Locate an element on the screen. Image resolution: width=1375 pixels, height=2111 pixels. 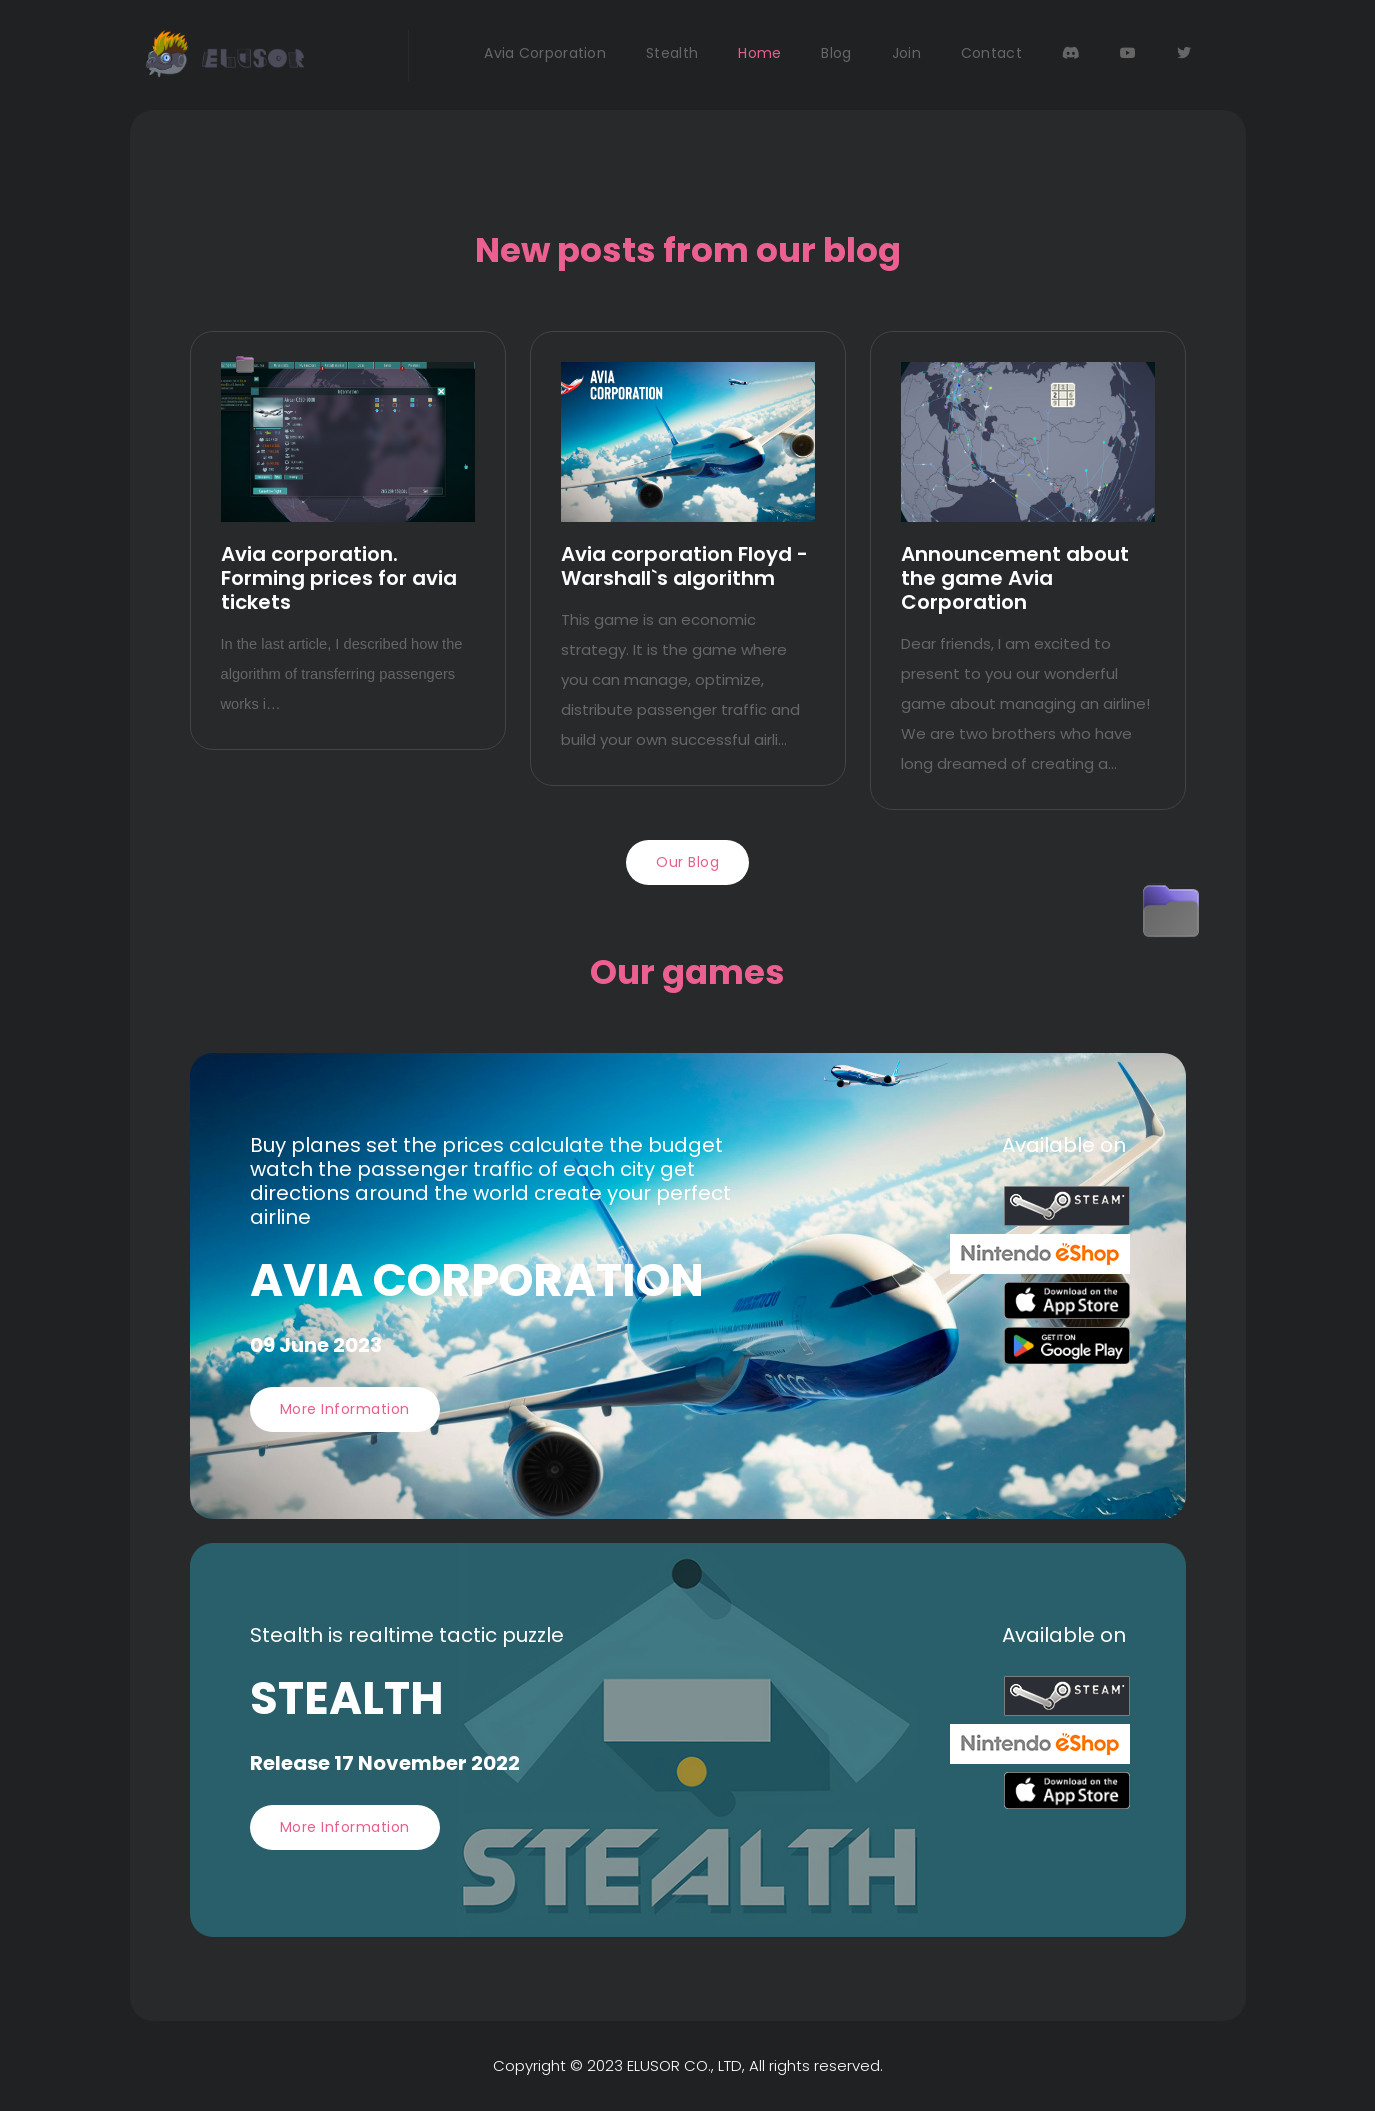
open a folder or directory is located at coordinates (245, 364).